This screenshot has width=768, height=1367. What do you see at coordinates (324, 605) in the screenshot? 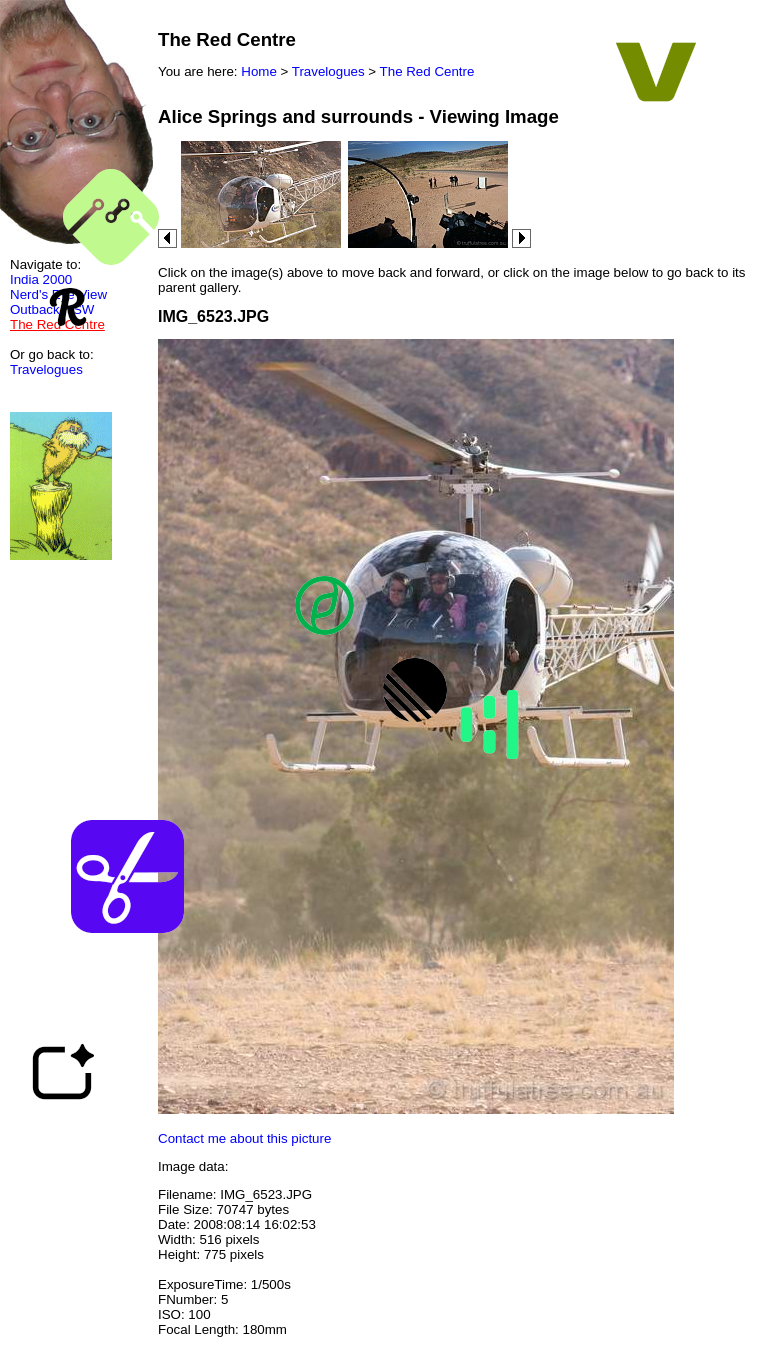
I see `yandex cloud platform logo` at bounding box center [324, 605].